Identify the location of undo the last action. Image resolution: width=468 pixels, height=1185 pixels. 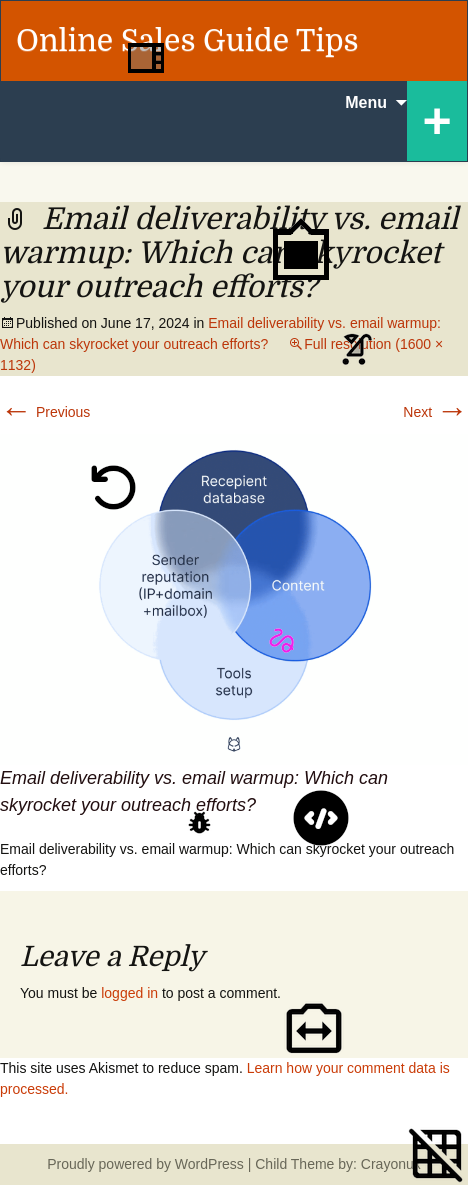
(113, 487).